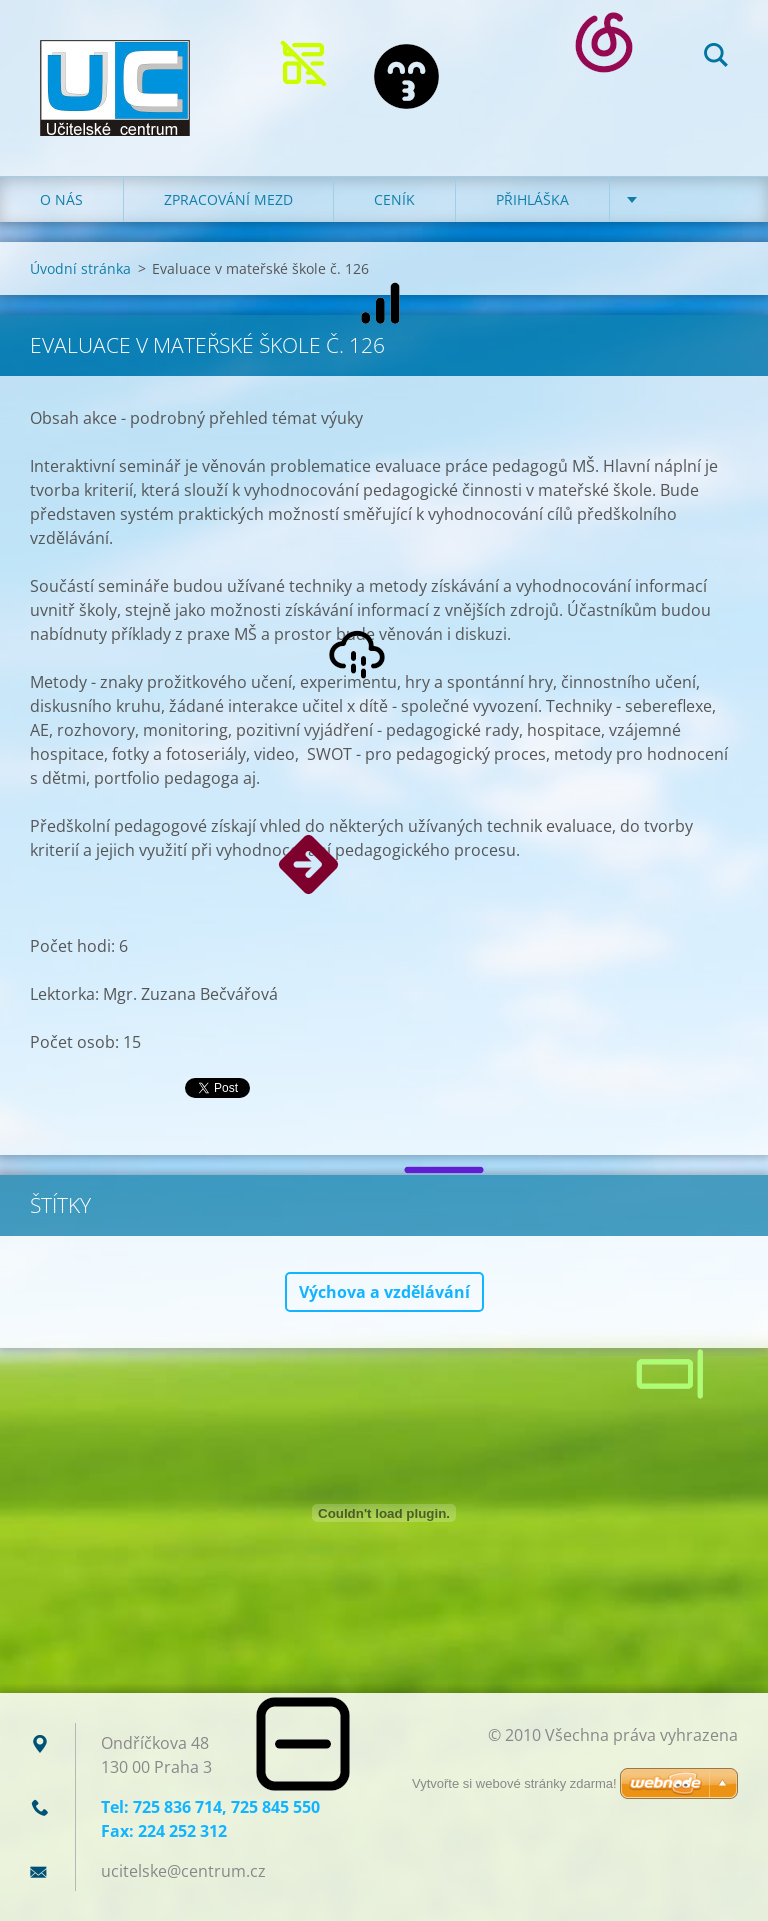 The image size is (768, 1921). I want to click on send a kiss or affectionate reaction, so click(406, 76).